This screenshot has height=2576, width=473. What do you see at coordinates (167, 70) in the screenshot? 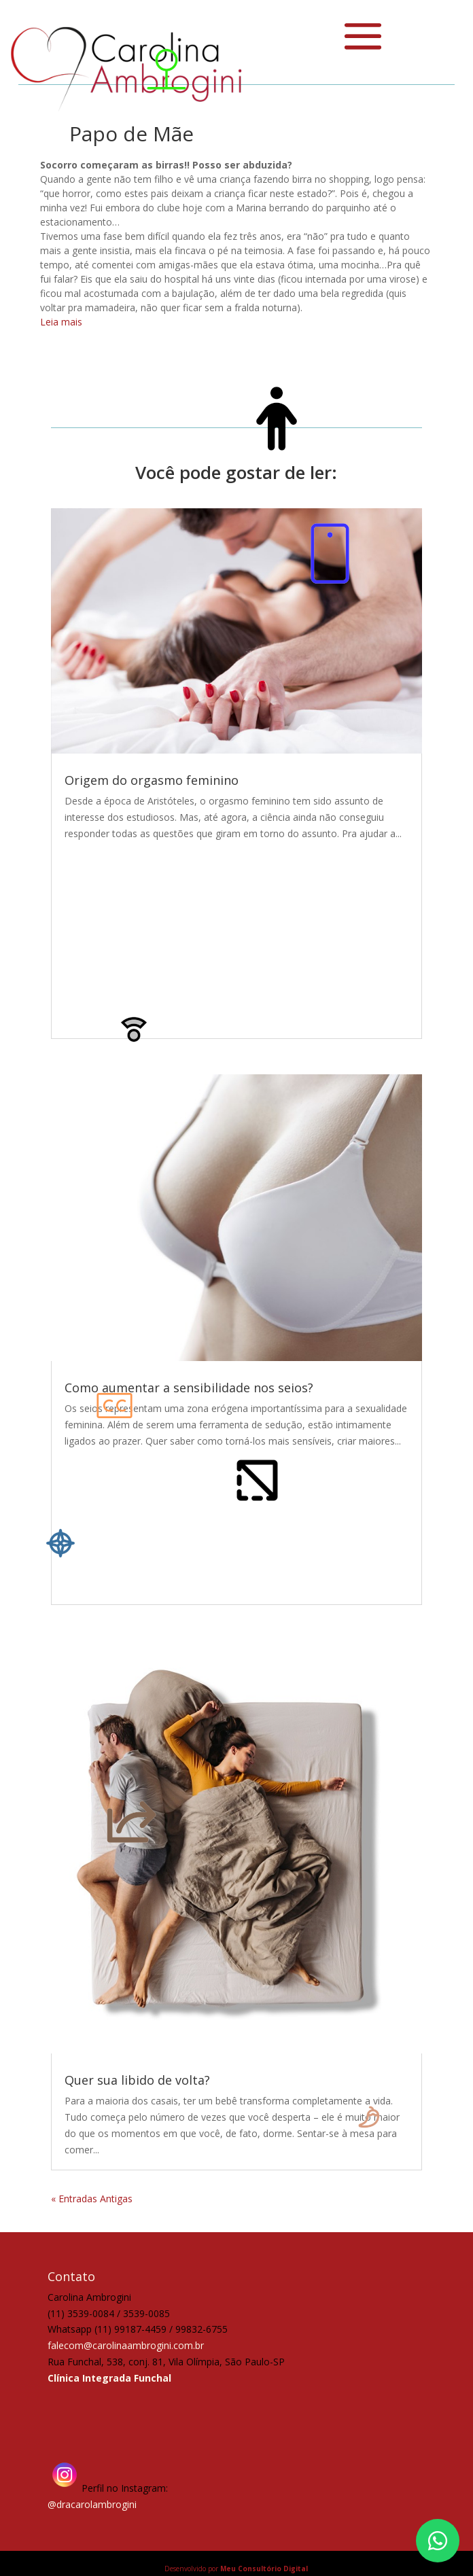
I see `mark a location on the map` at bounding box center [167, 70].